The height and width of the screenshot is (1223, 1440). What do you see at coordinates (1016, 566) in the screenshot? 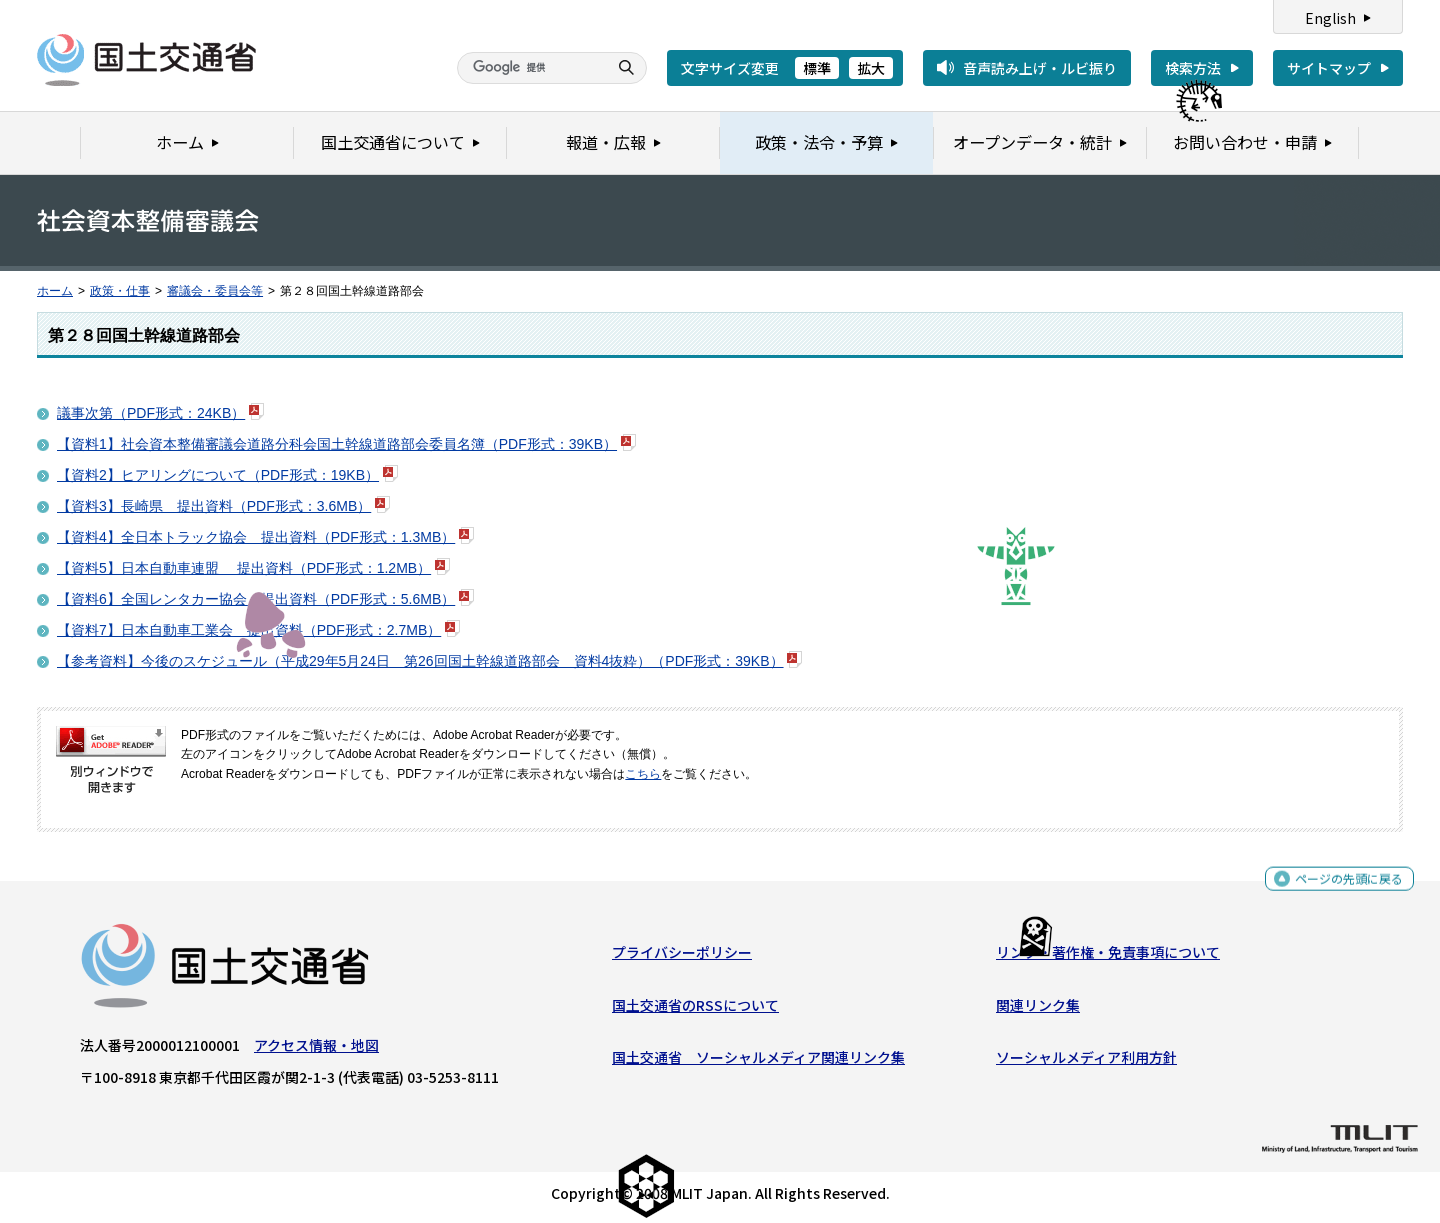
I see `access tribal or cultural game content` at bounding box center [1016, 566].